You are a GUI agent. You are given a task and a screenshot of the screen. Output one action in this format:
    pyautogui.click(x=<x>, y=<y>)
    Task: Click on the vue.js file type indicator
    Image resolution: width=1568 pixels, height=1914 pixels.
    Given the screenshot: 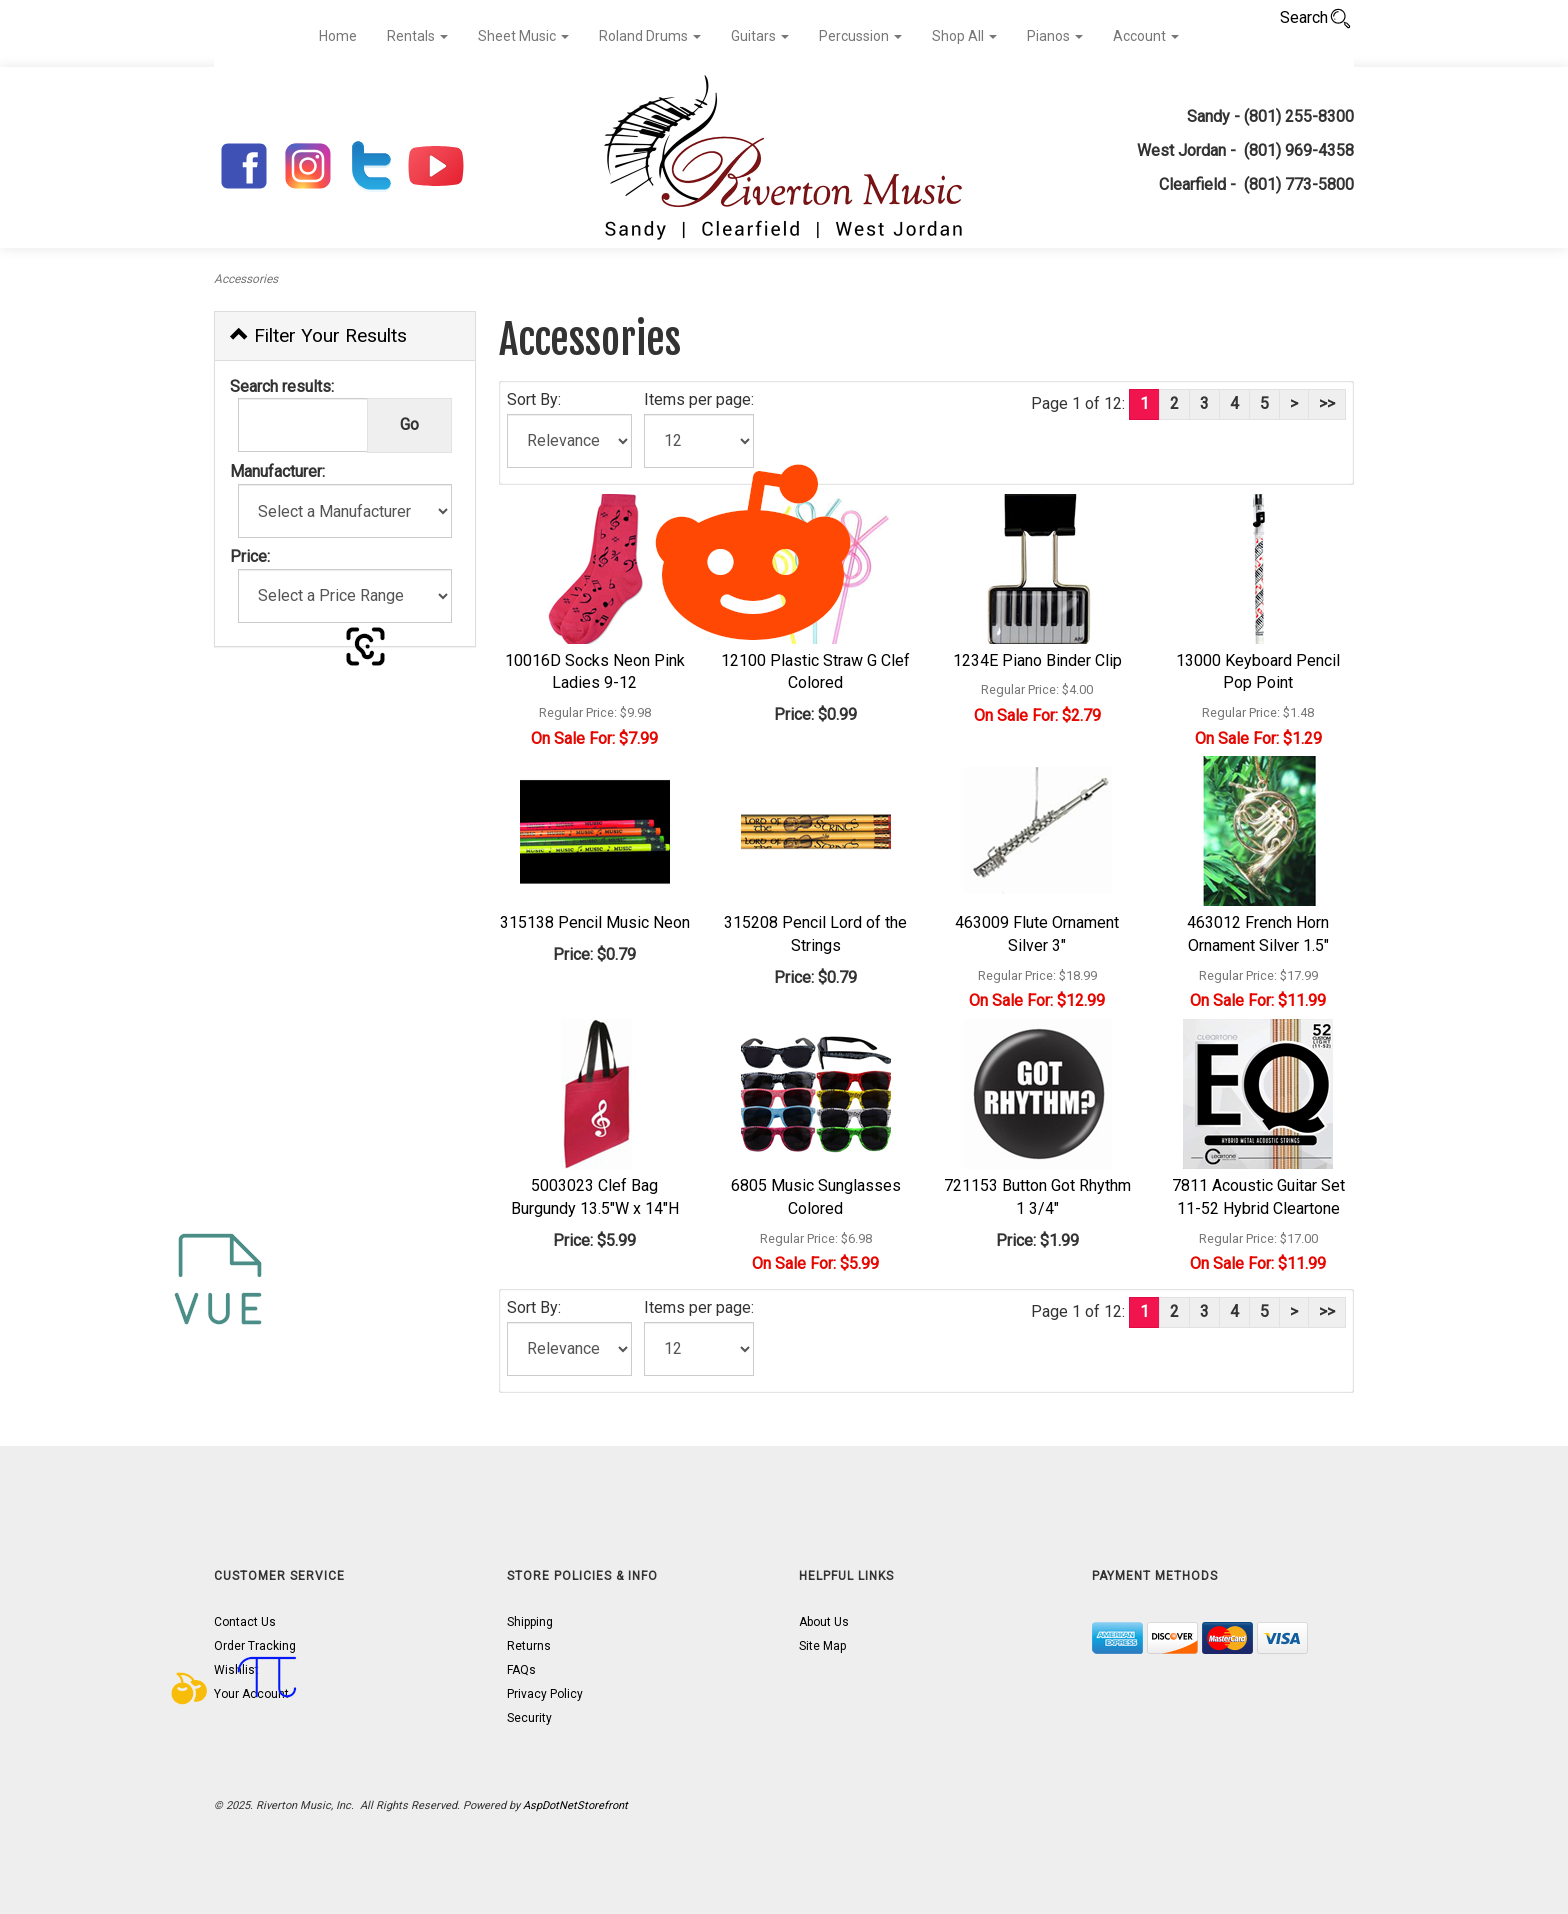 What is the action you would take?
    pyautogui.click(x=220, y=1283)
    